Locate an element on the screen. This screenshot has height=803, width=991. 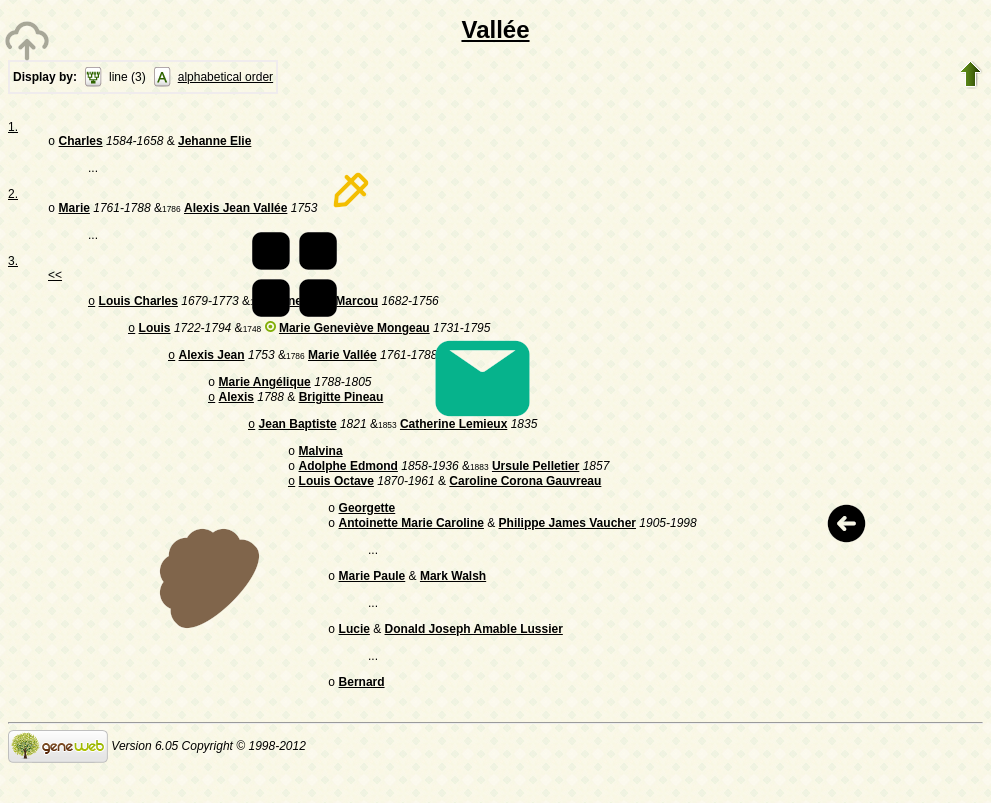
upload file to cloud storage is located at coordinates (27, 41).